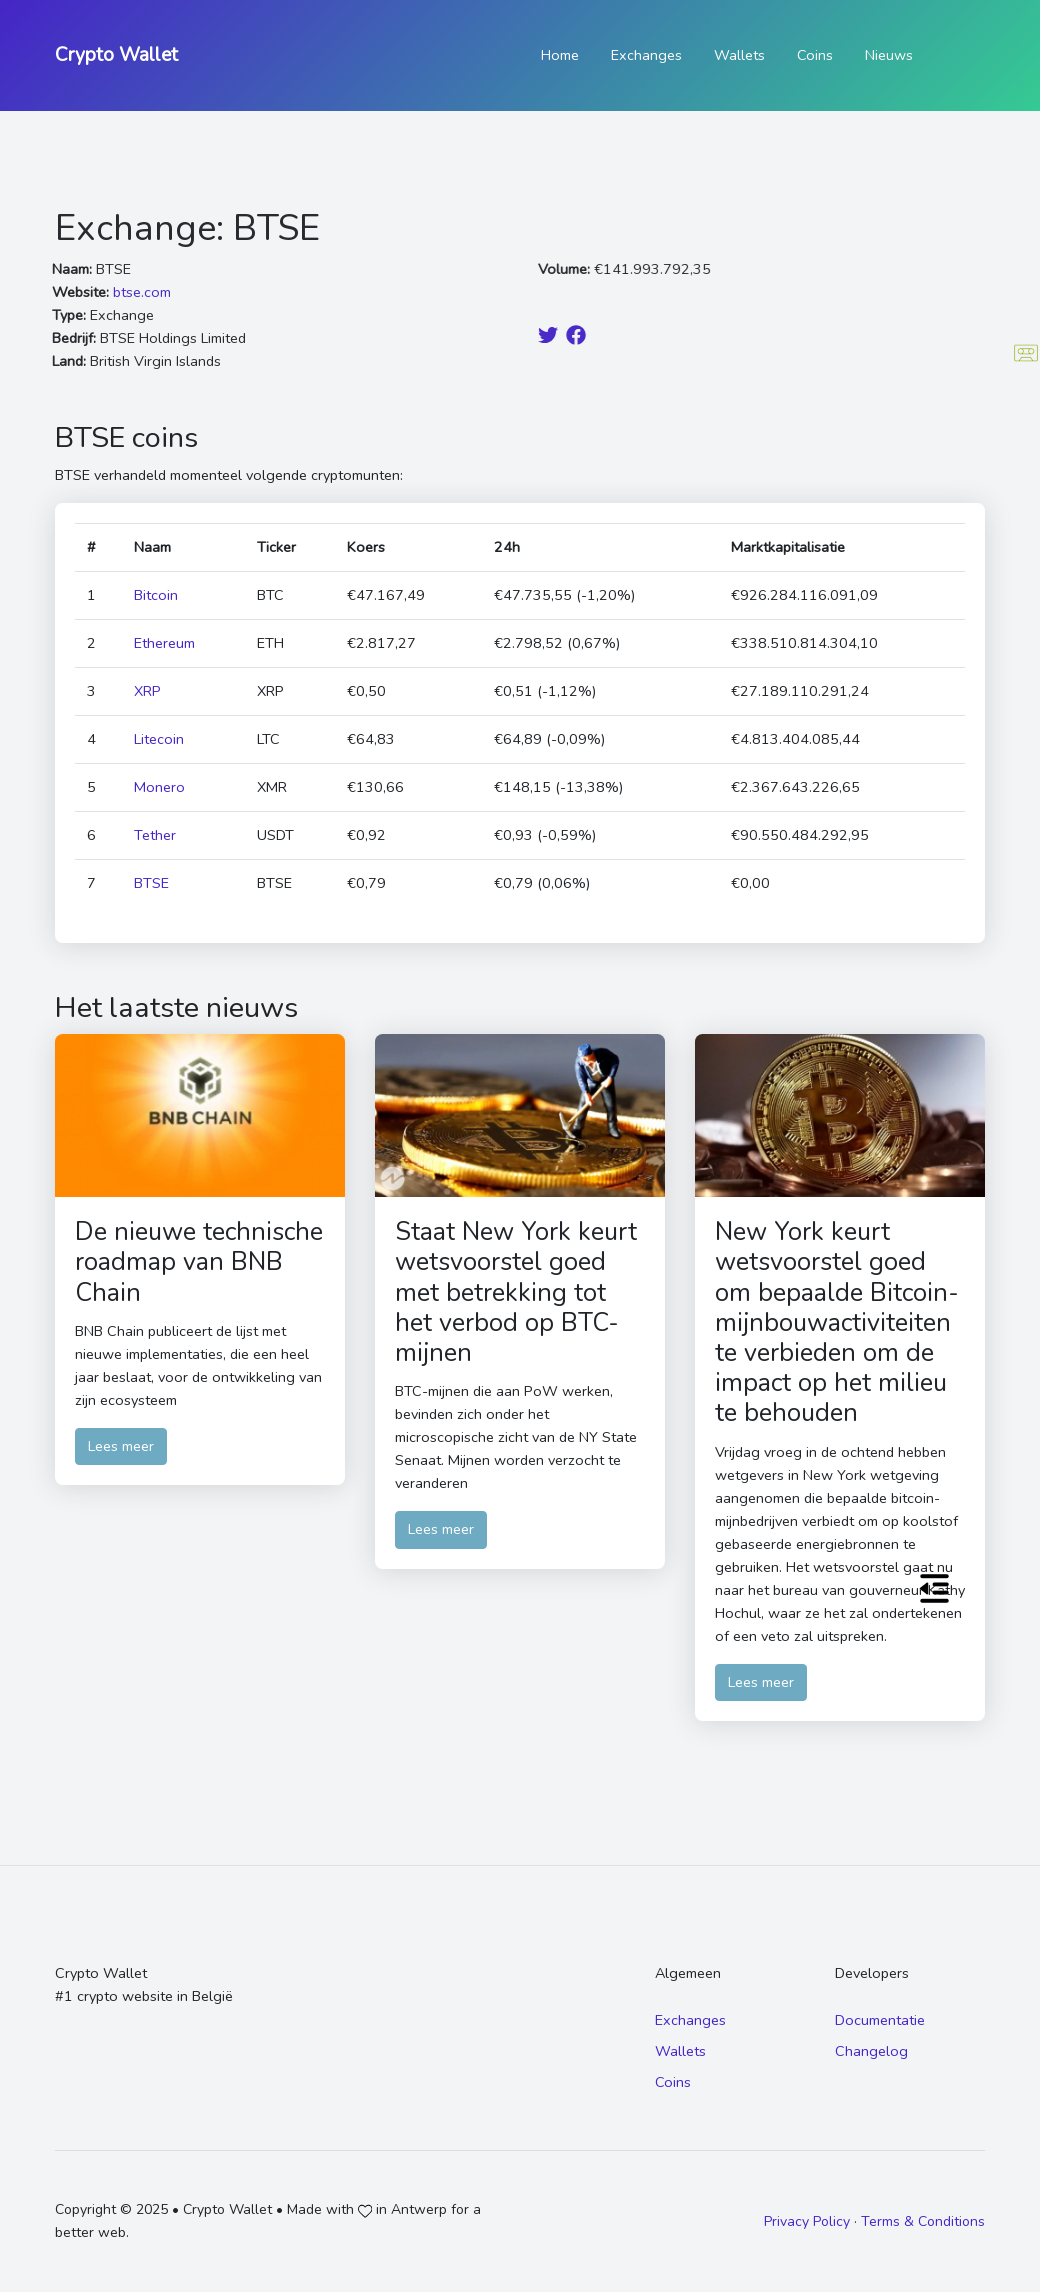  Describe the element at coordinates (934, 1588) in the screenshot. I see `decrease text indentation` at that location.